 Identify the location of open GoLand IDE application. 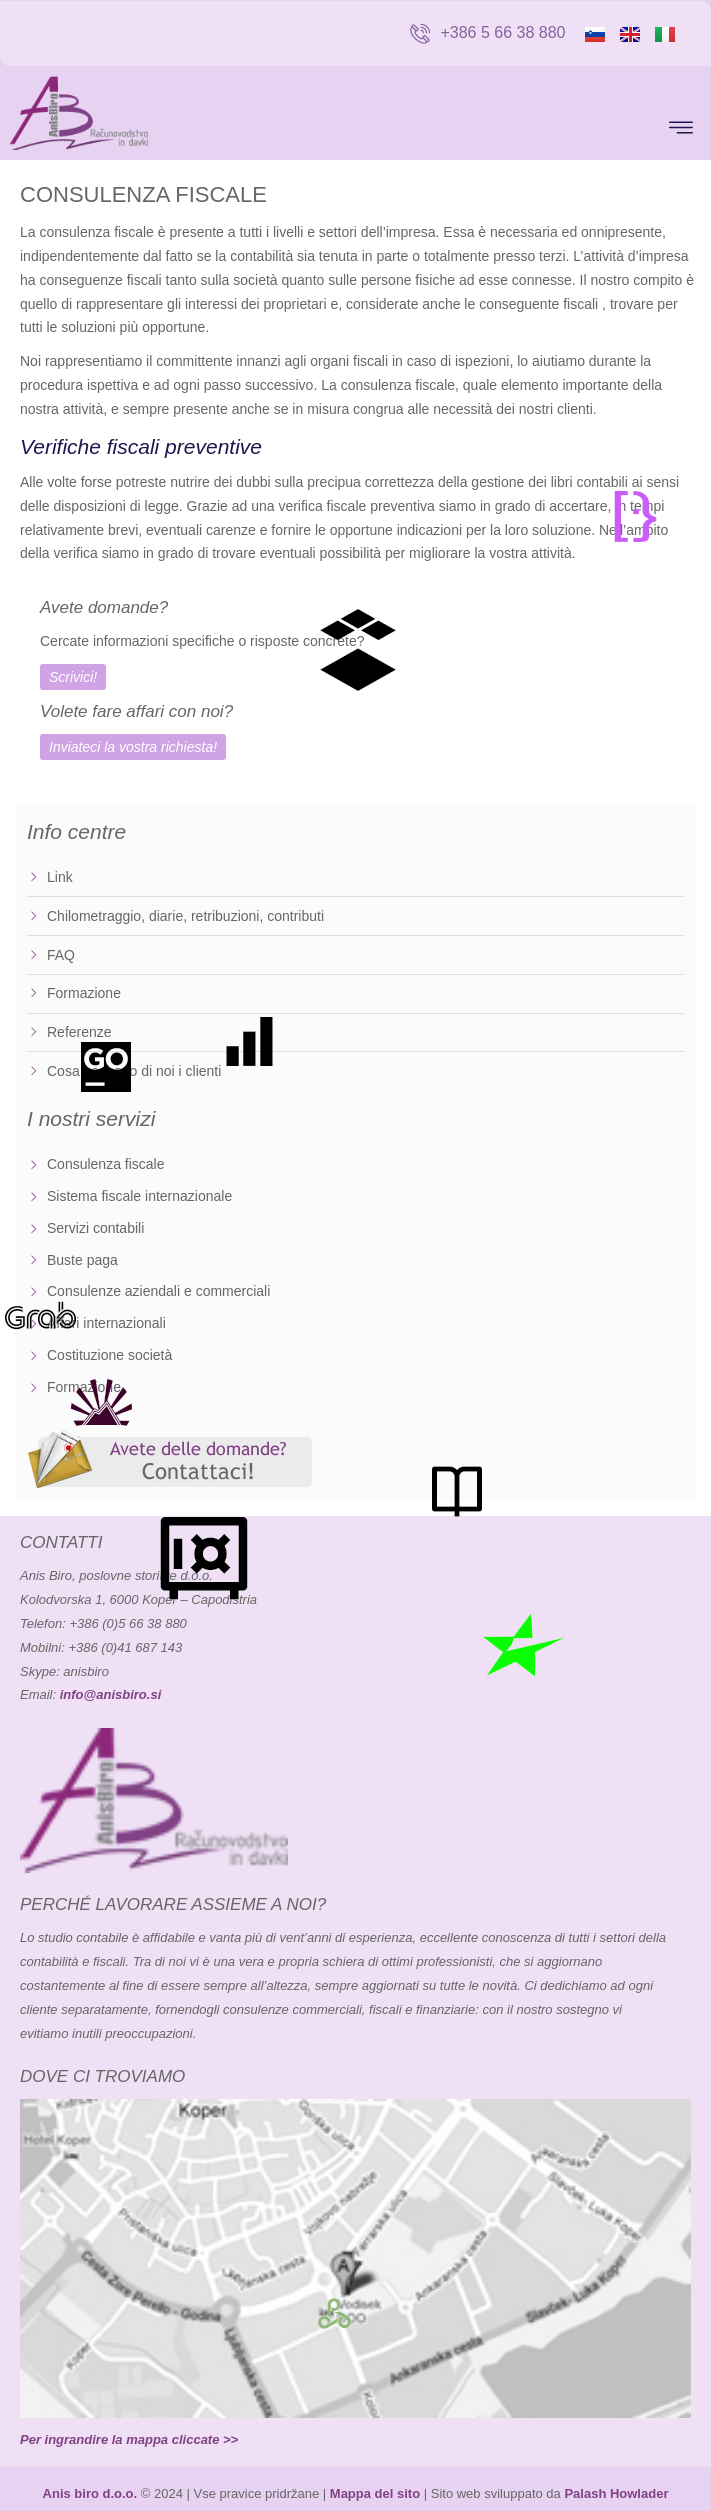
(106, 1067).